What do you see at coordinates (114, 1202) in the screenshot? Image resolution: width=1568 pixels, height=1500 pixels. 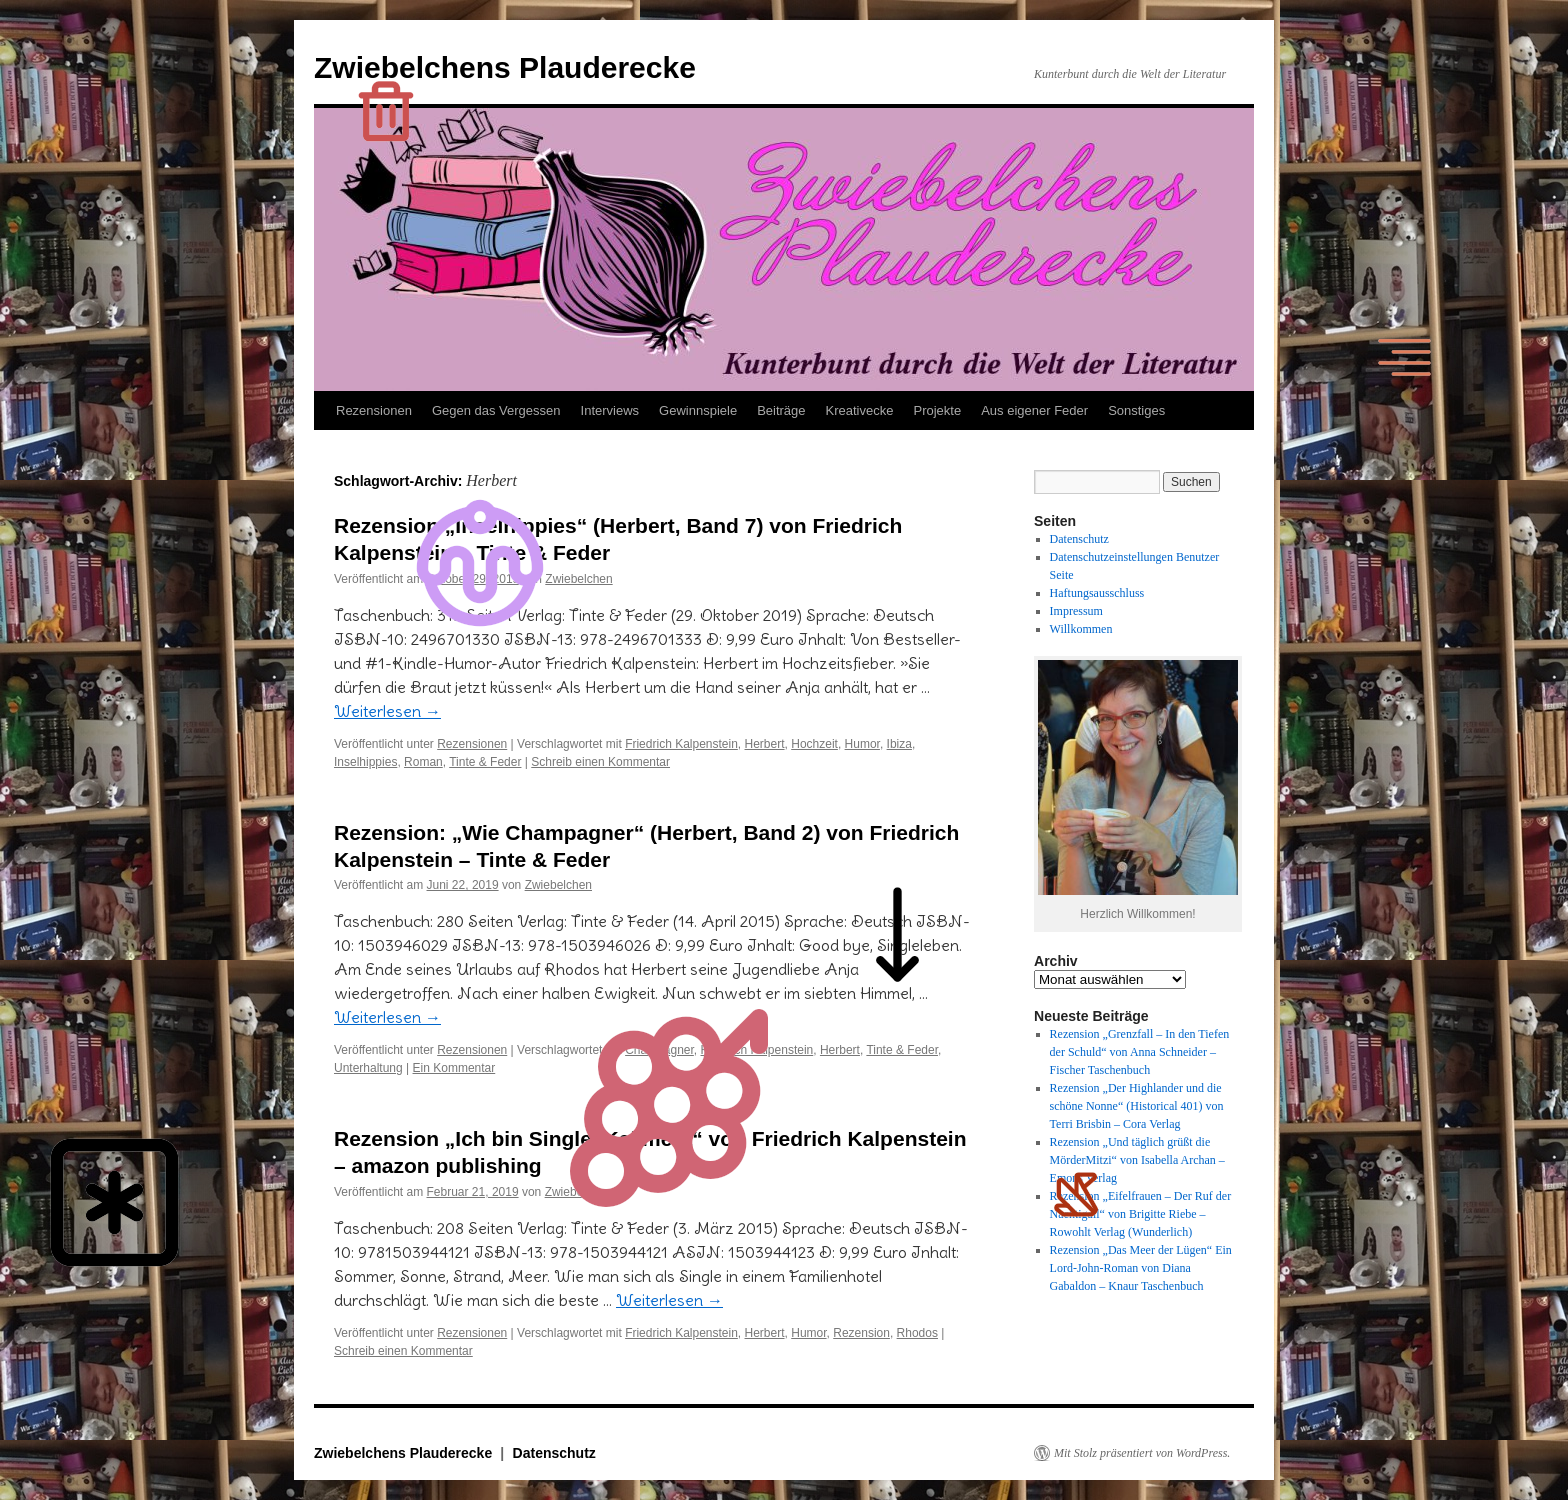 I see `enter a password or PIN field` at bounding box center [114, 1202].